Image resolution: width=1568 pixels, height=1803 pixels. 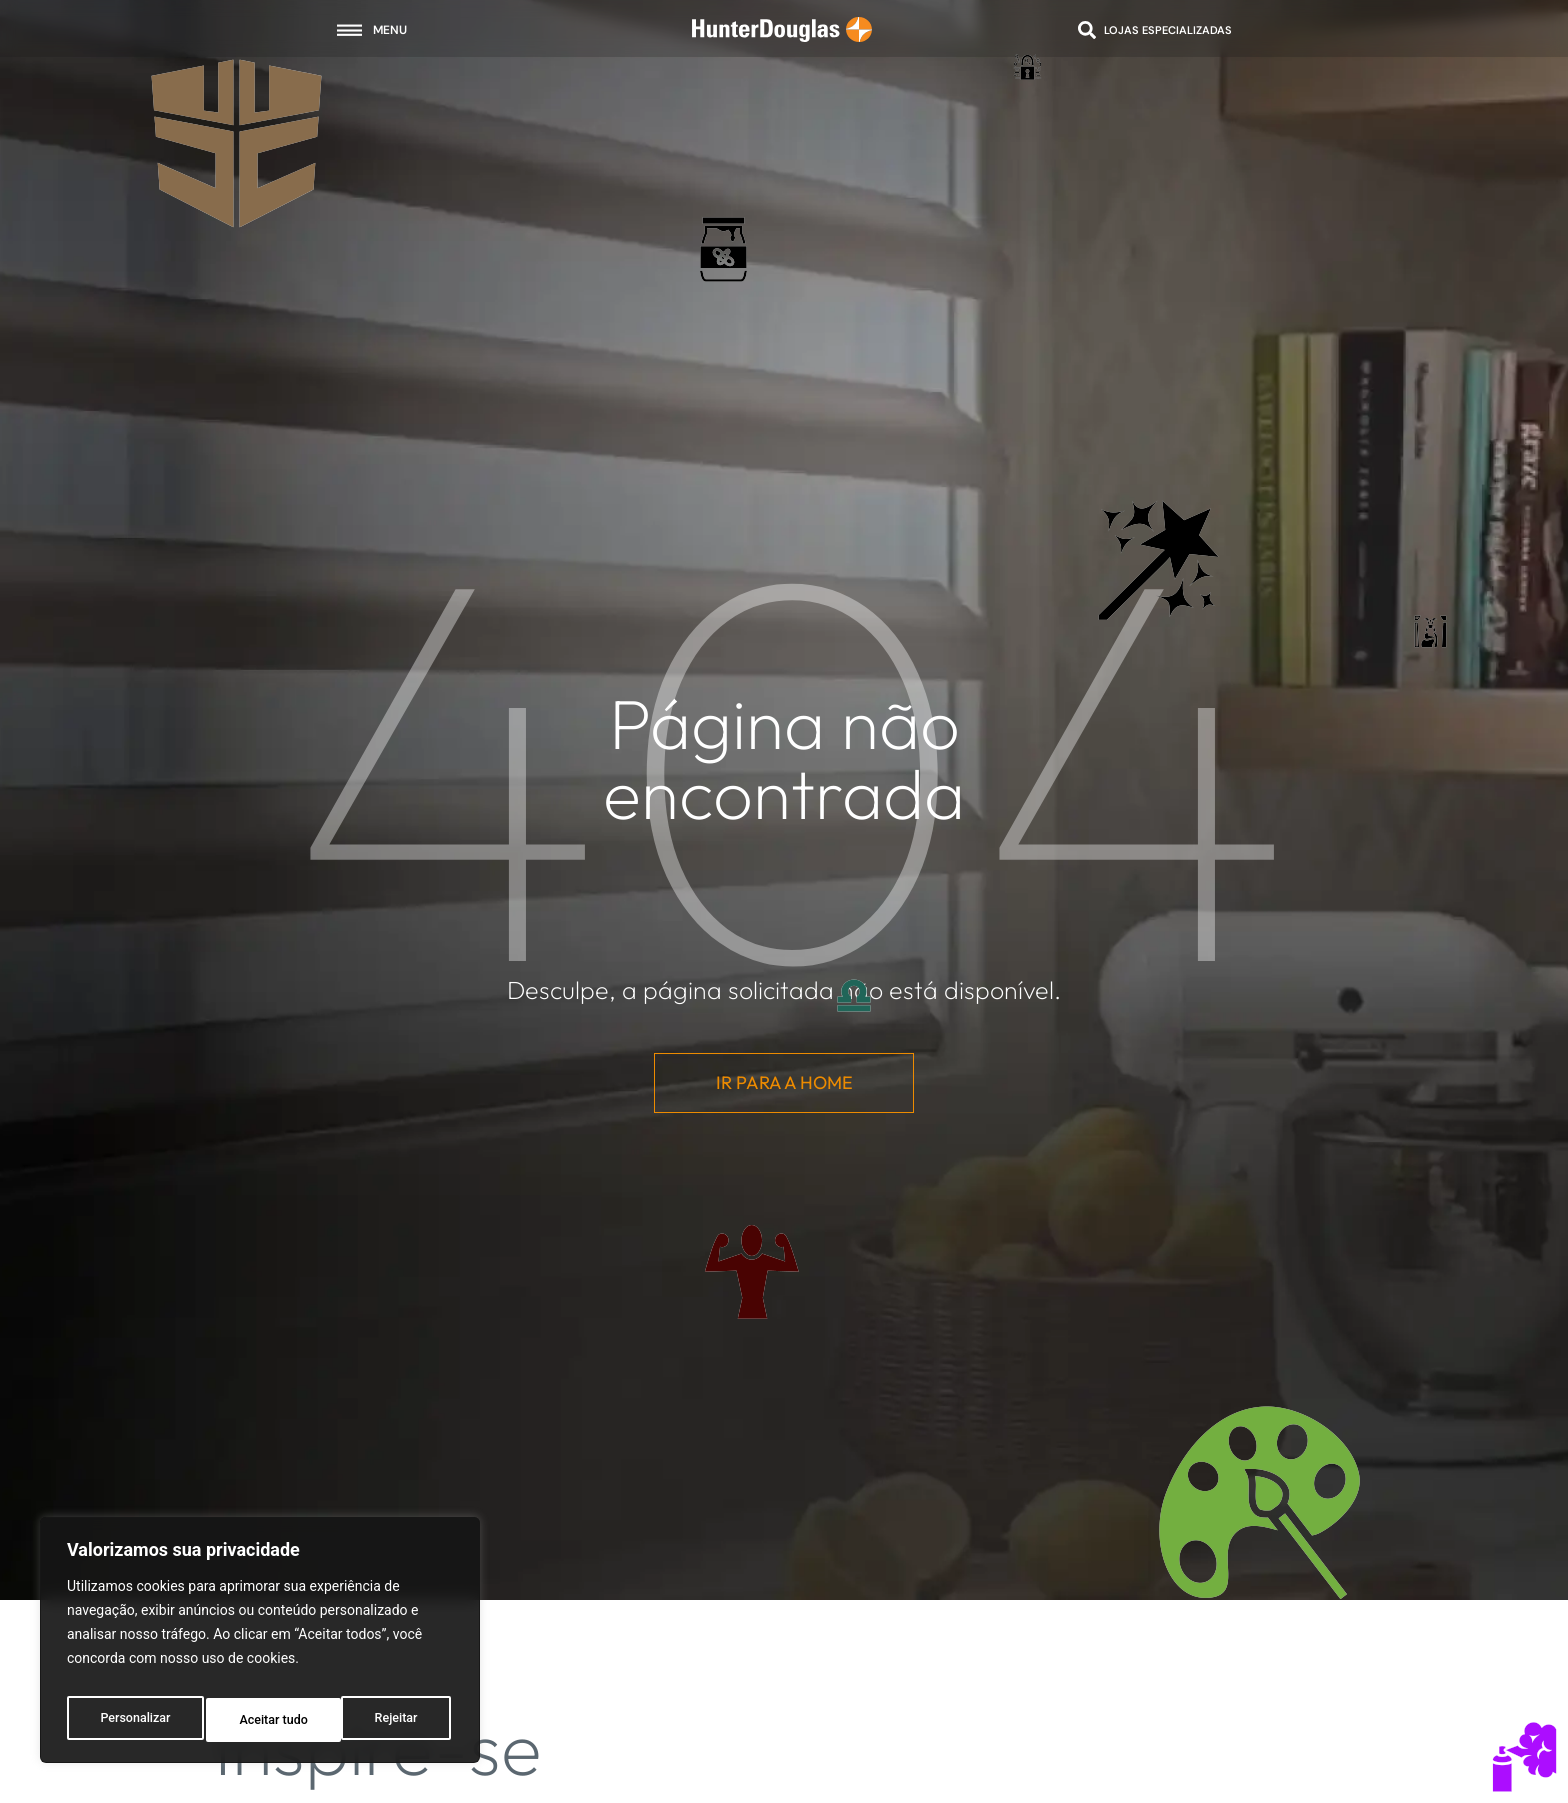 What do you see at coordinates (751, 1271) in the screenshot?
I see `indicates strength or power attribute` at bounding box center [751, 1271].